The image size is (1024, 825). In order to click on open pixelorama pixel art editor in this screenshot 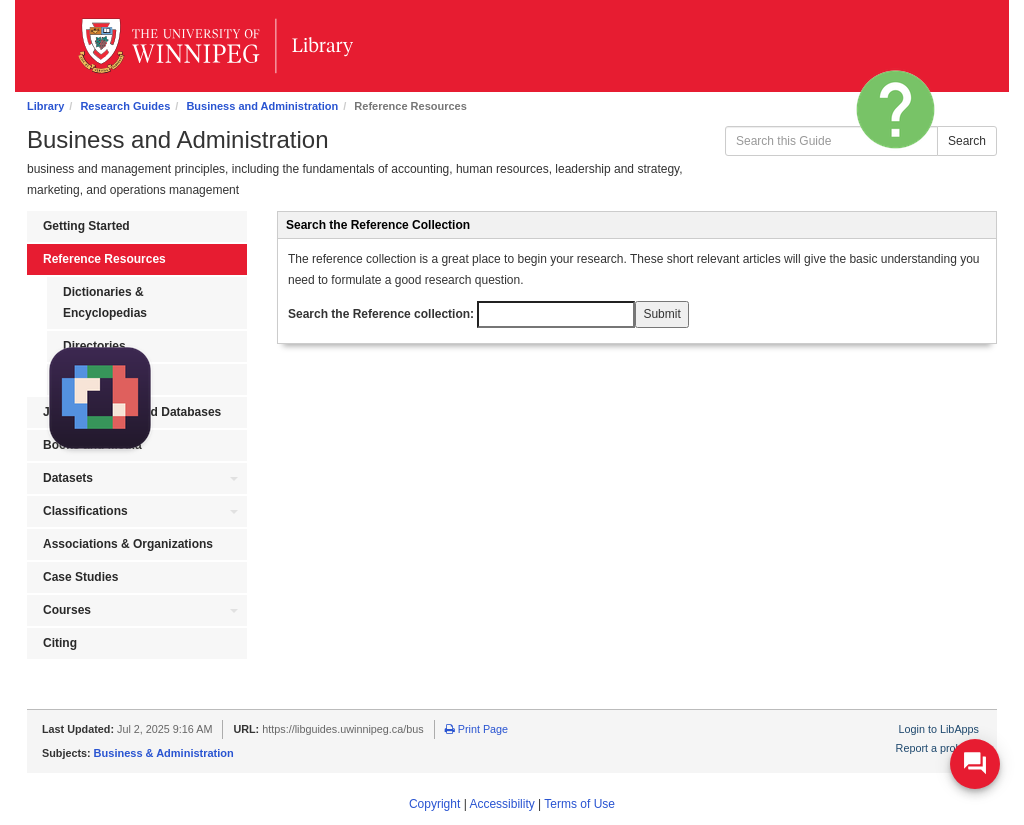, I will do `click(100, 398)`.